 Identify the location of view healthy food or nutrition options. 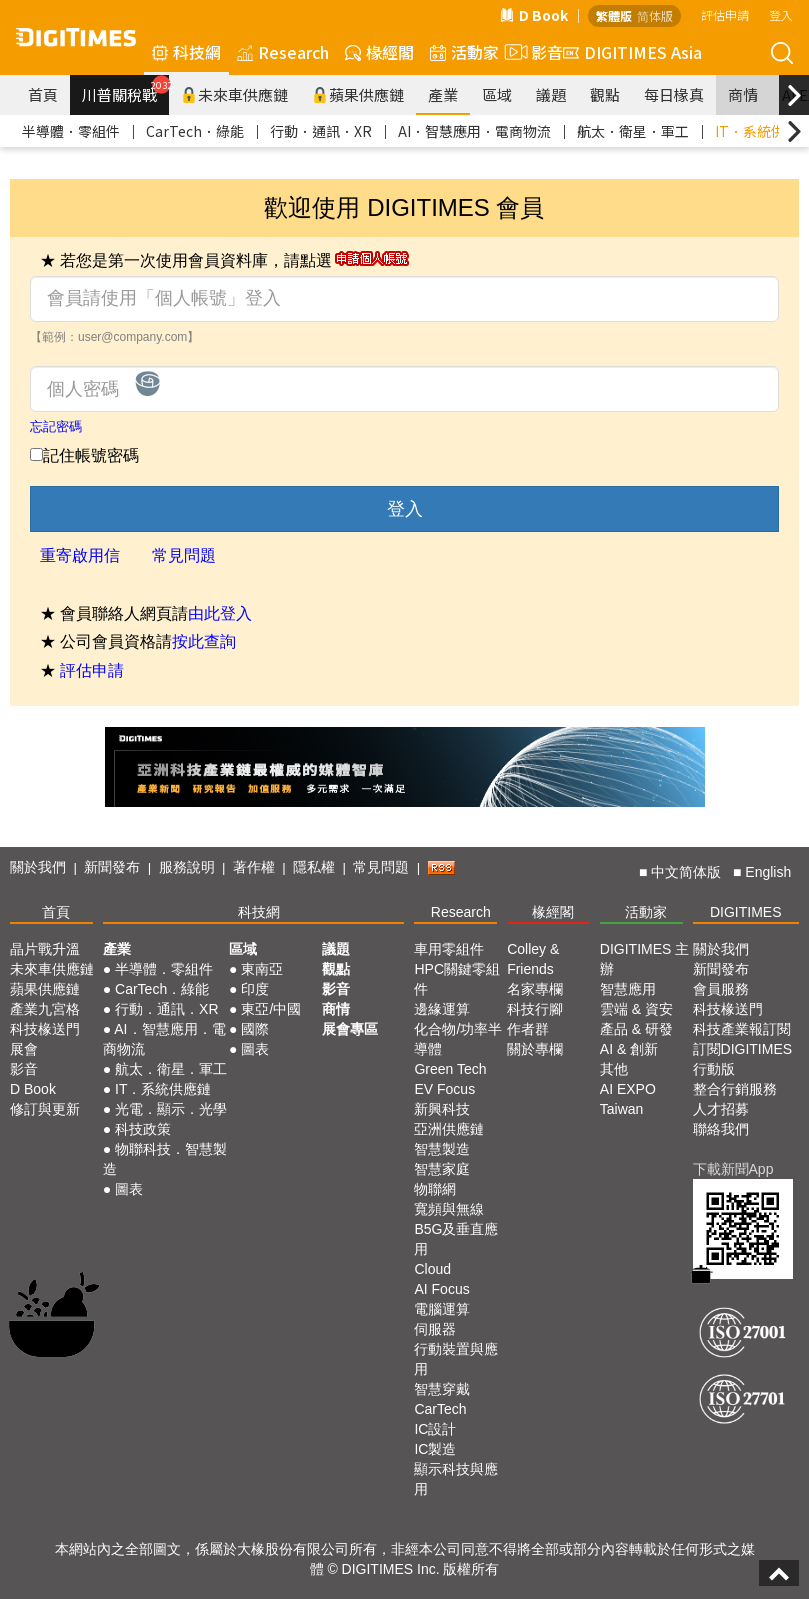
(54, 1314).